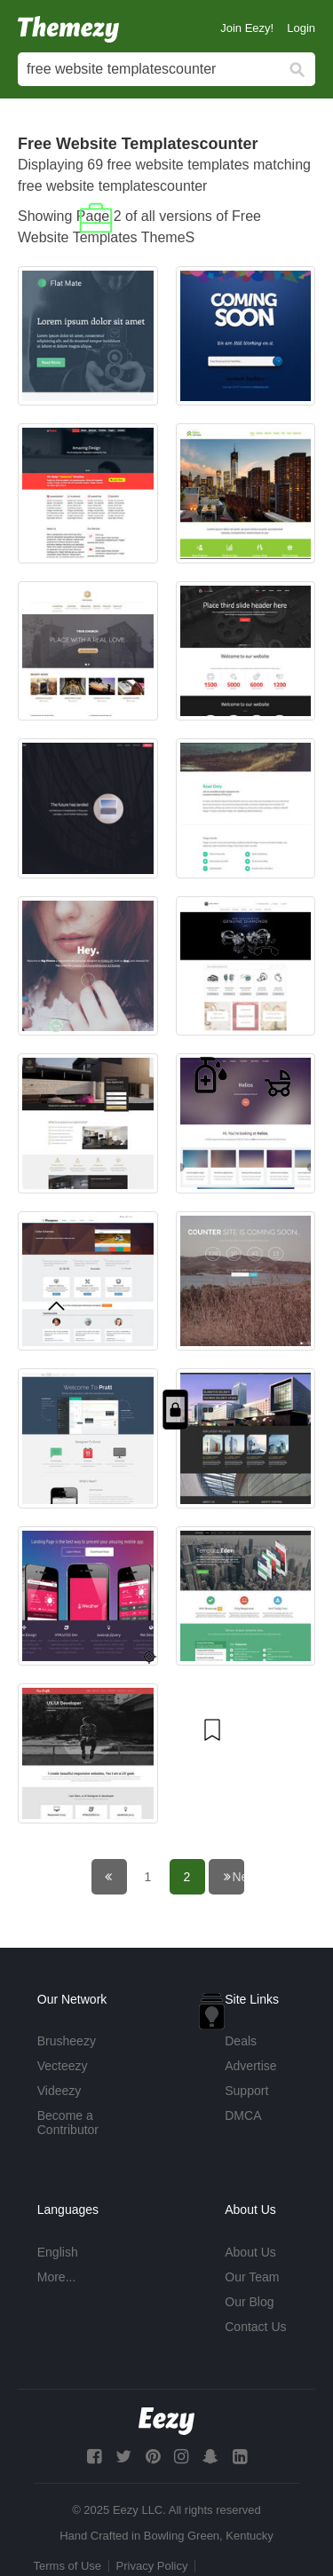 The height and width of the screenshot is (2576, 333). What do you see at coordinates (56, 1305) in the screenshot?
I see `collapse an expanded section` at bounding box center [56, 1305].